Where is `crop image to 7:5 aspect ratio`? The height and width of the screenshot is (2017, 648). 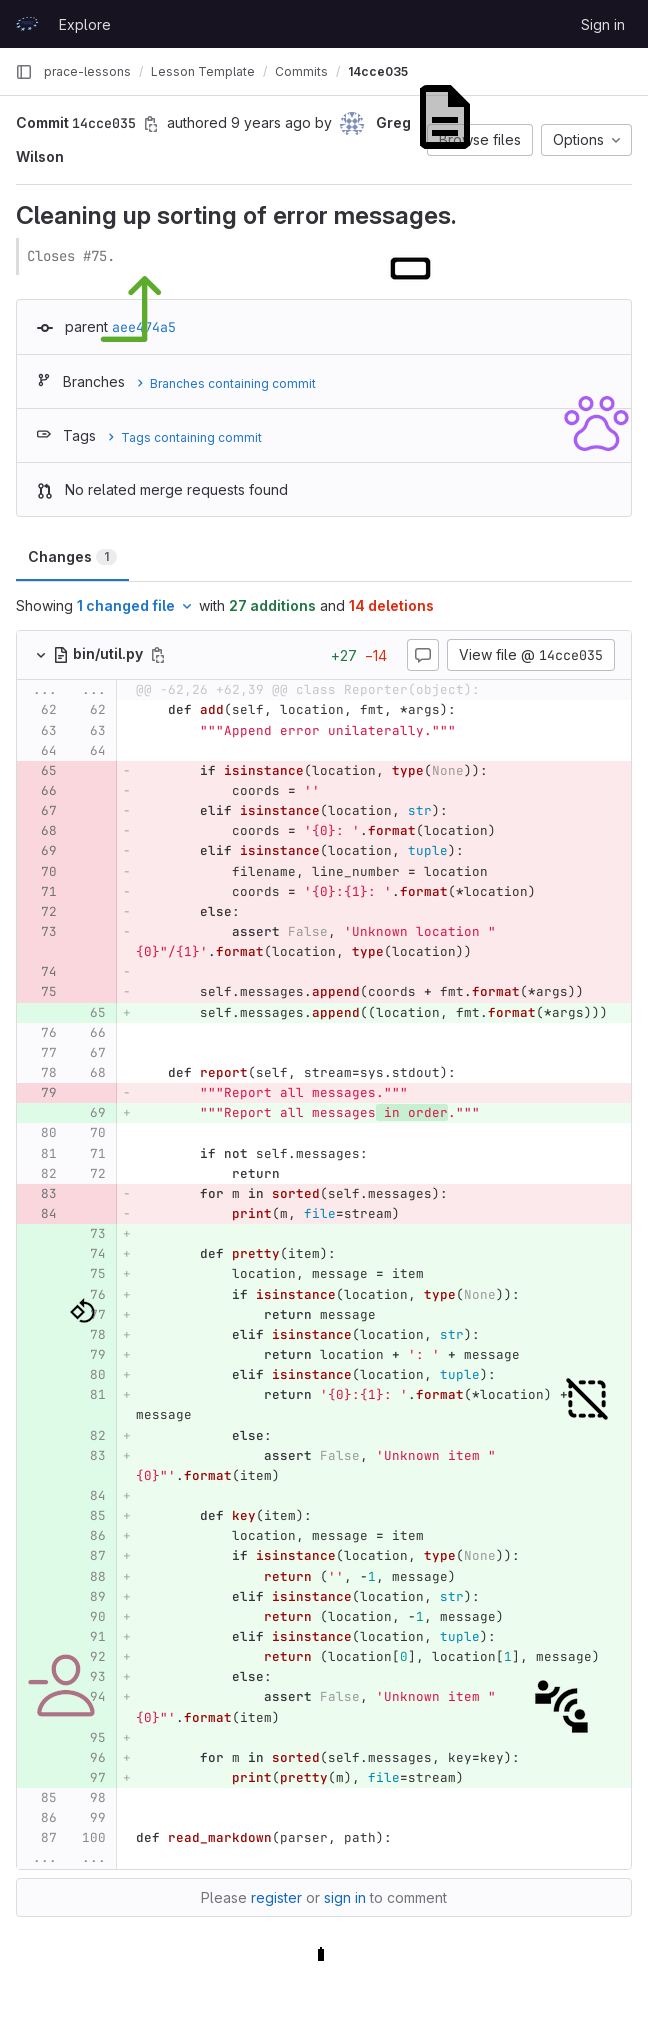 crop image to 7:5 aspect ratio is located at coordinates (410, 268).